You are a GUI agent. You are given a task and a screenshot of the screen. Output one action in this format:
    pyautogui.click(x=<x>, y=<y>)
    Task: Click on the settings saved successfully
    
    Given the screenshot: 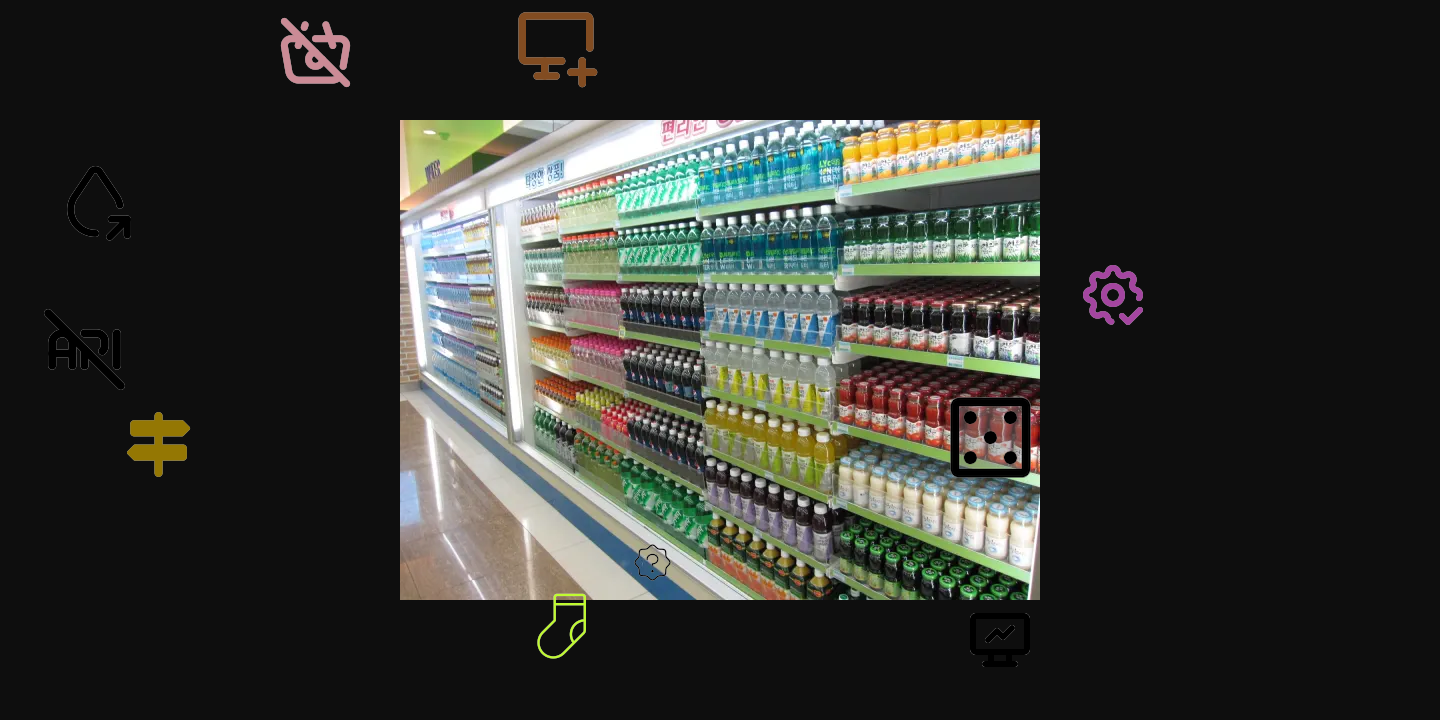 What is the action you would take?
    pyautogui.click(x=1113, y=295)
    